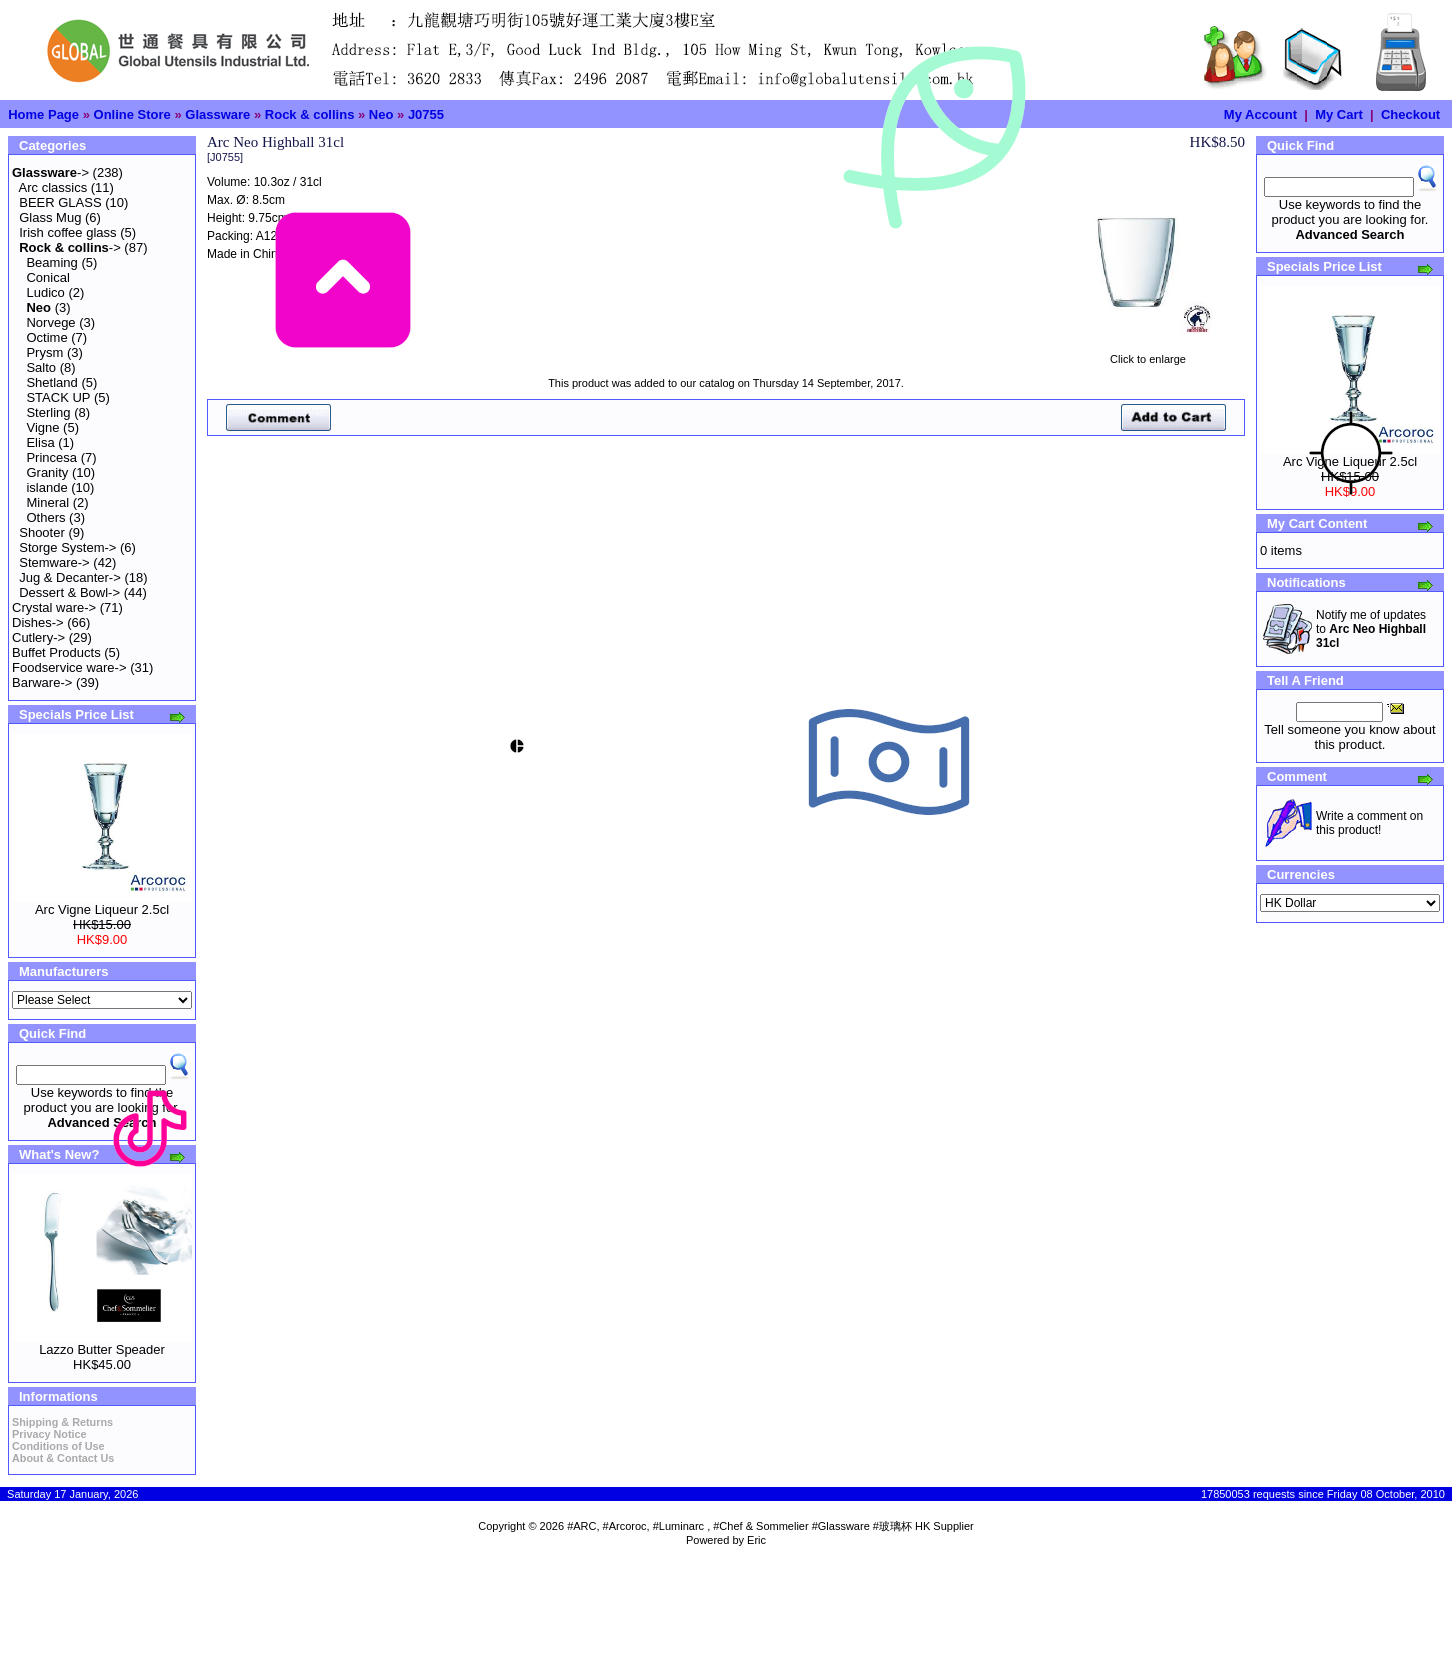  Describe the element at coordinates (150, 1130) in the screenshot. I see `open TikTok app` at that location.